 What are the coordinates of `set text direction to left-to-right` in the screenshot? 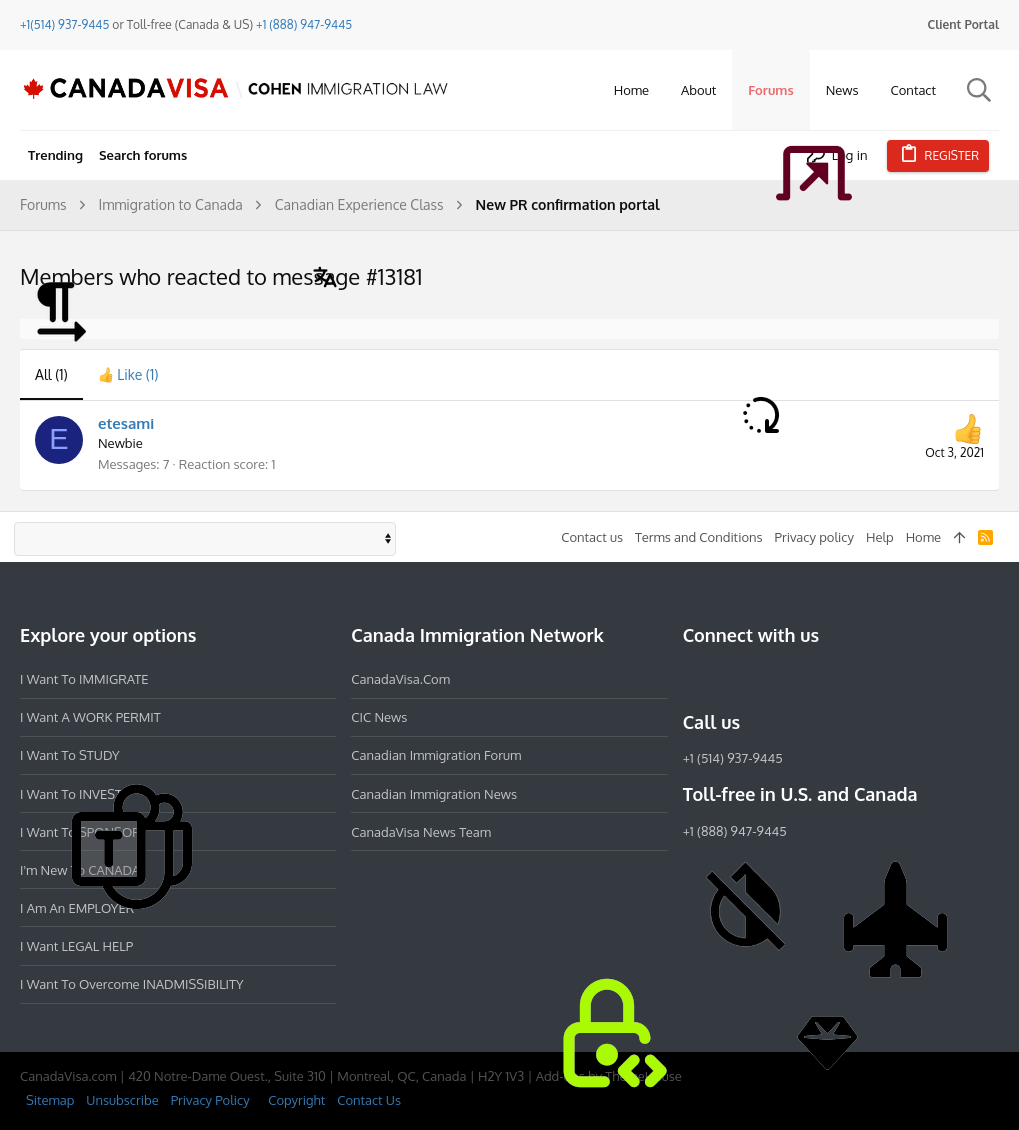 It's located at (59, 313).